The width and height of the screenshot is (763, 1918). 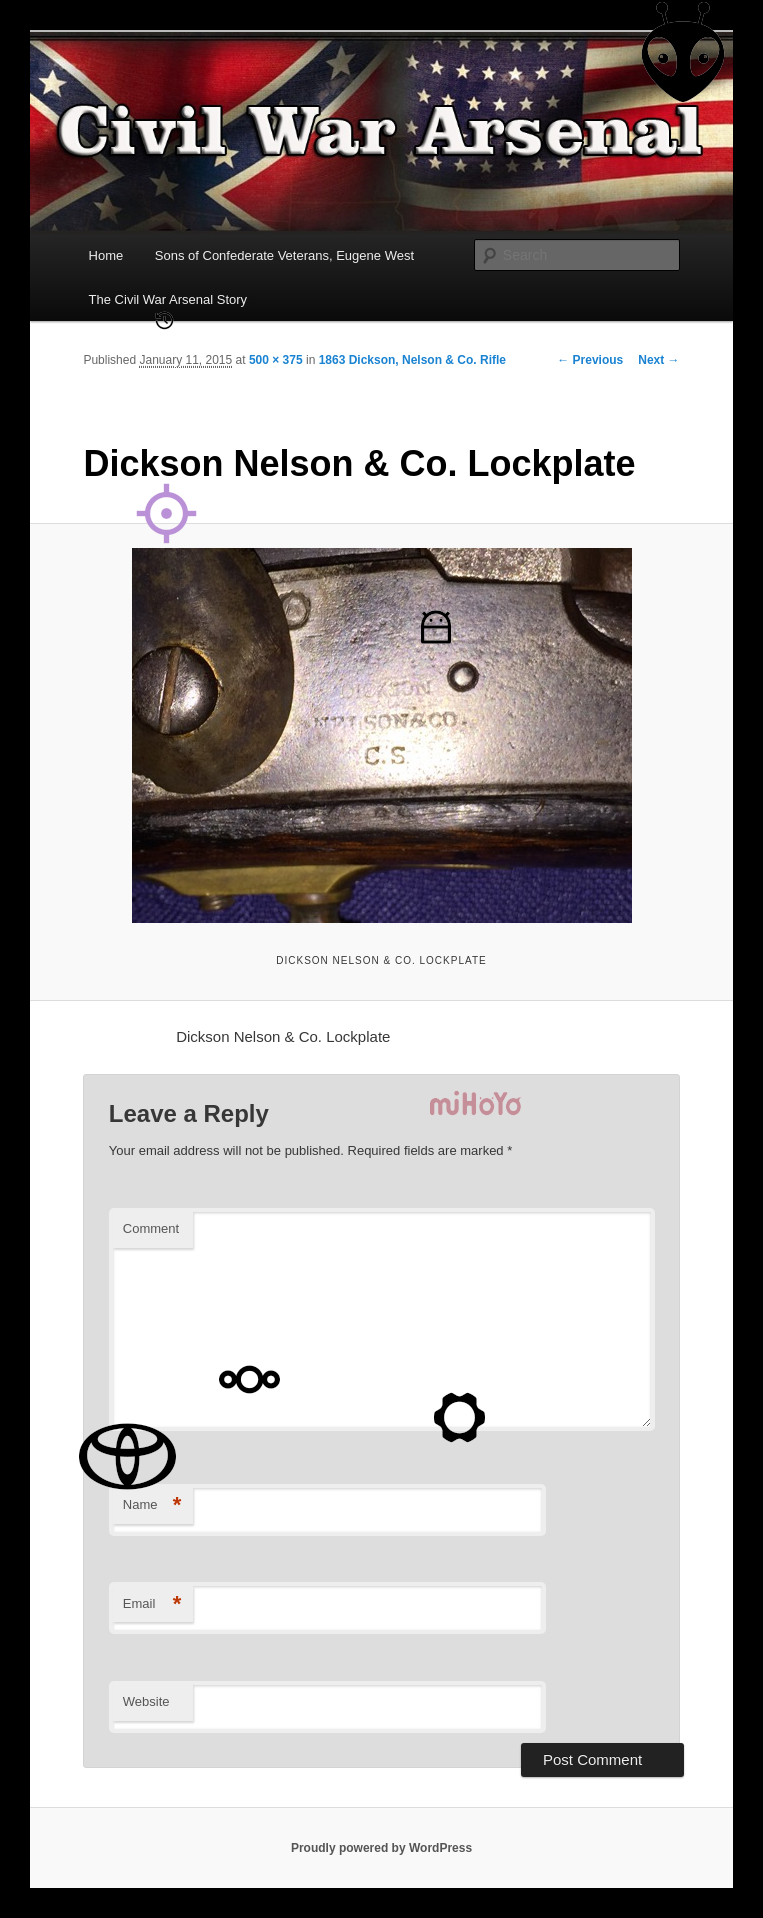 I want to click on focus on a specific area or element, so click(x=166, y=513).